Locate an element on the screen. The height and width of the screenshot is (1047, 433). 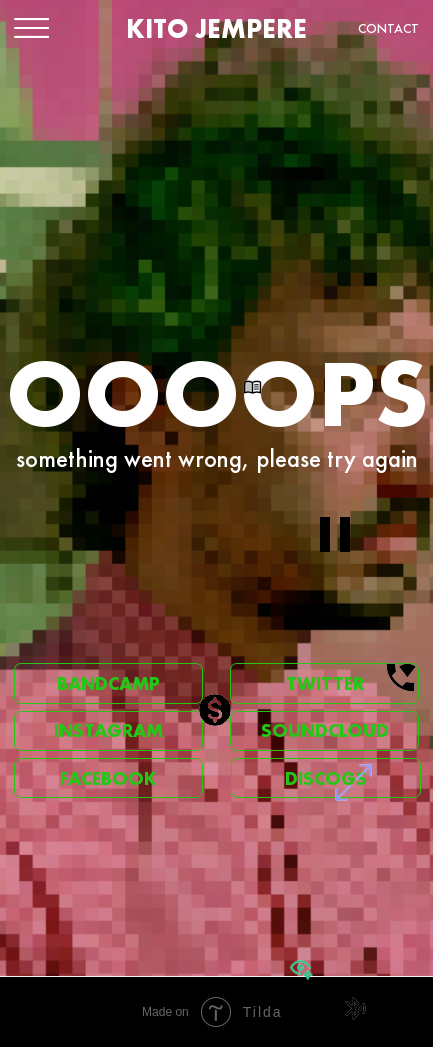
open menu or documentation is located at coordinates (252, 386).